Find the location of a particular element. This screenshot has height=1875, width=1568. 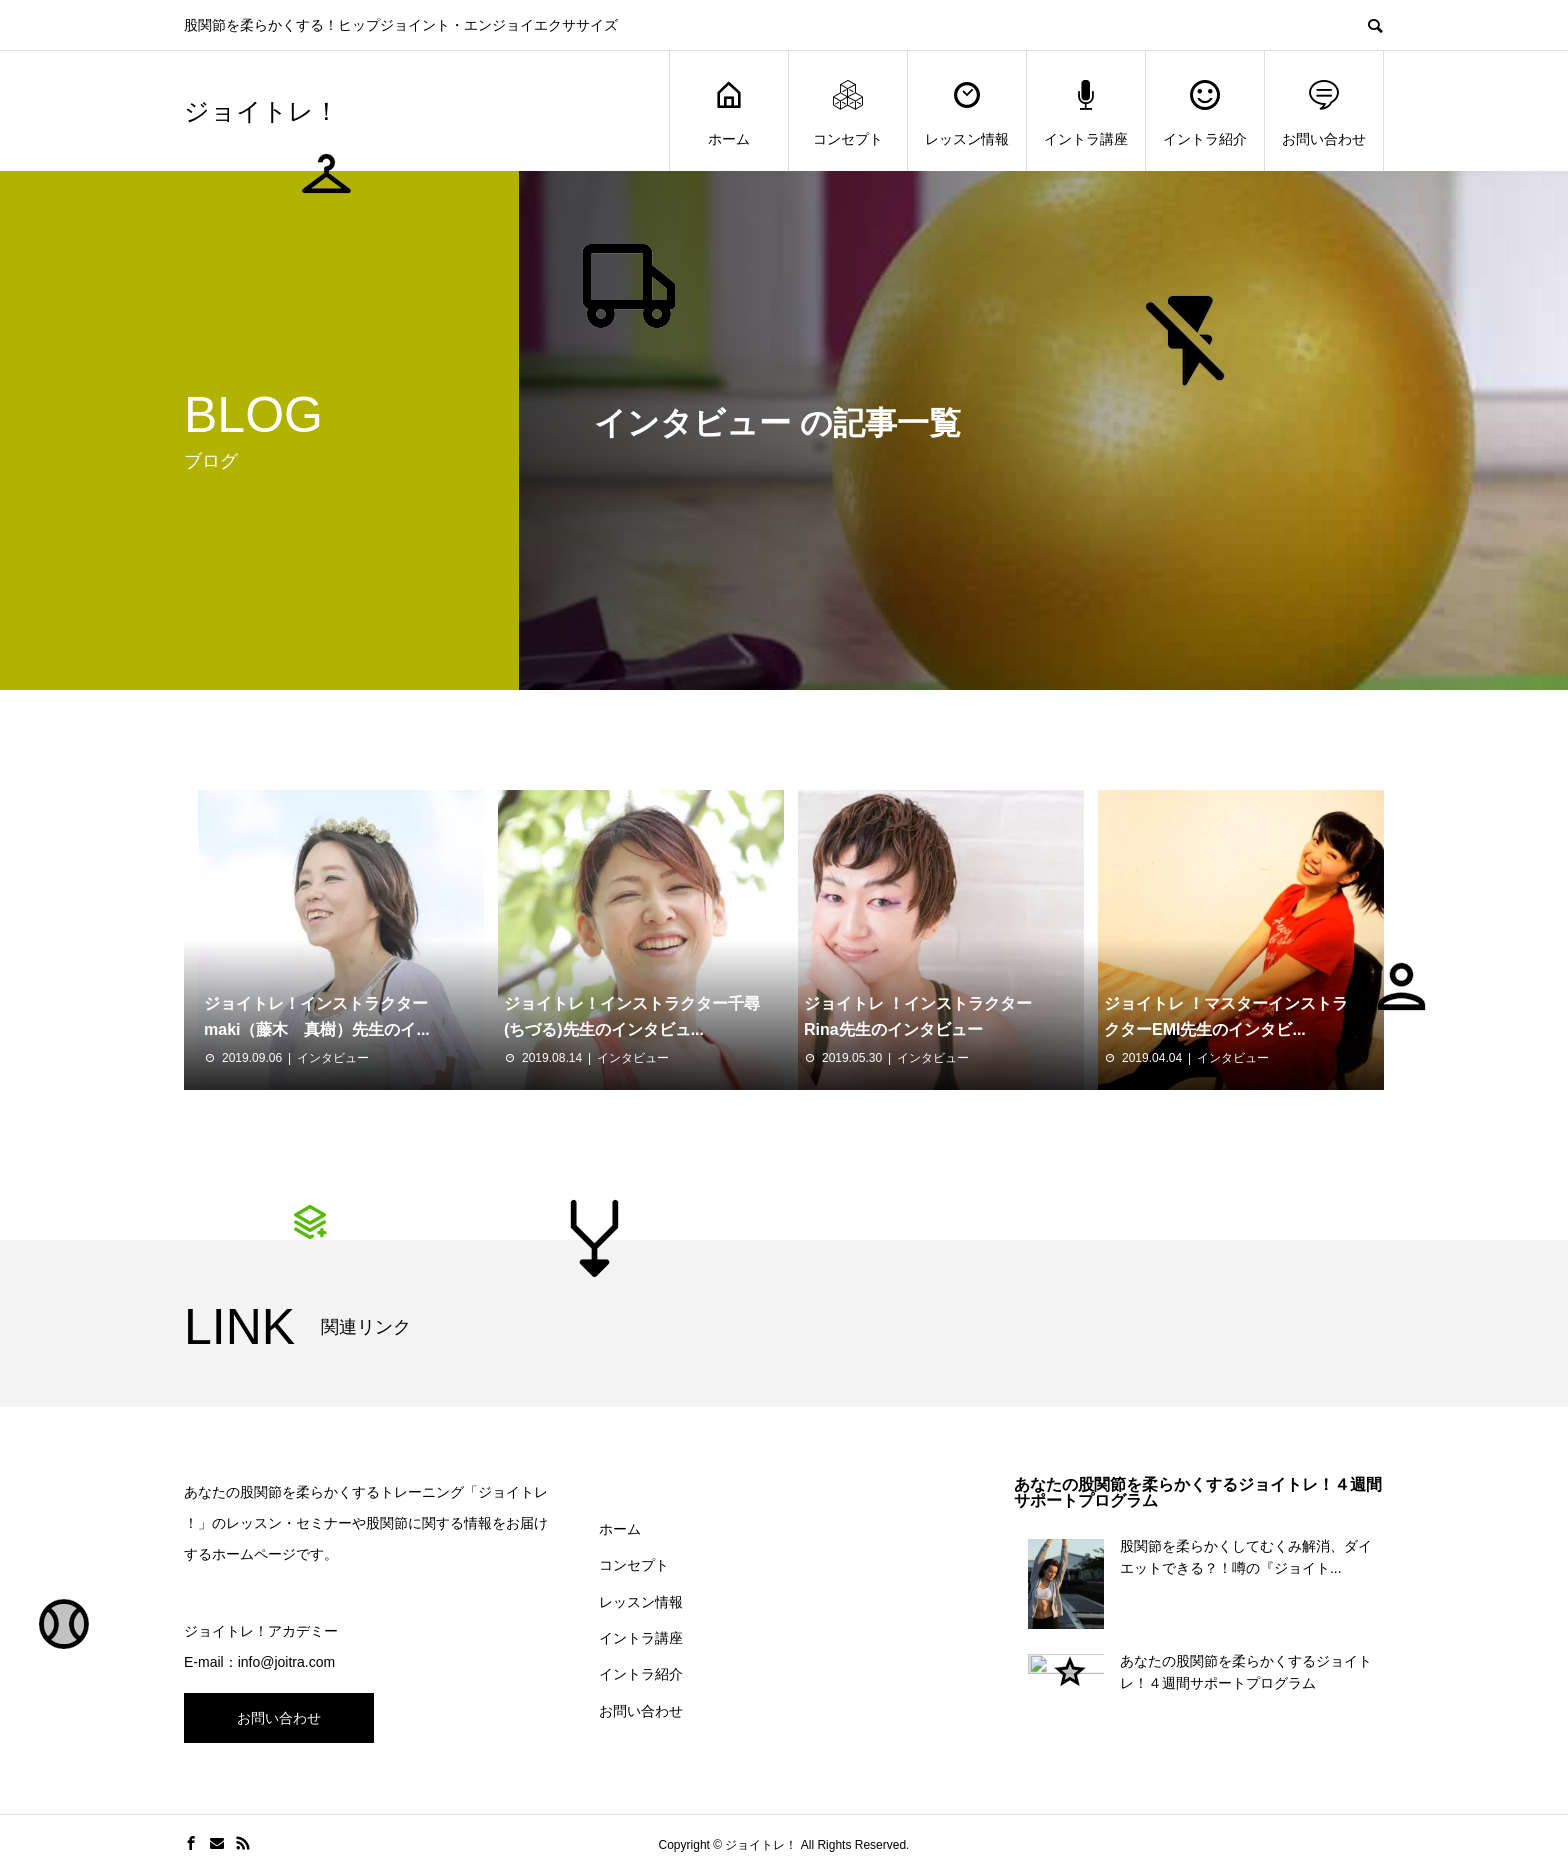

access baseball scores and updates is located at coordinates (64, 1624).